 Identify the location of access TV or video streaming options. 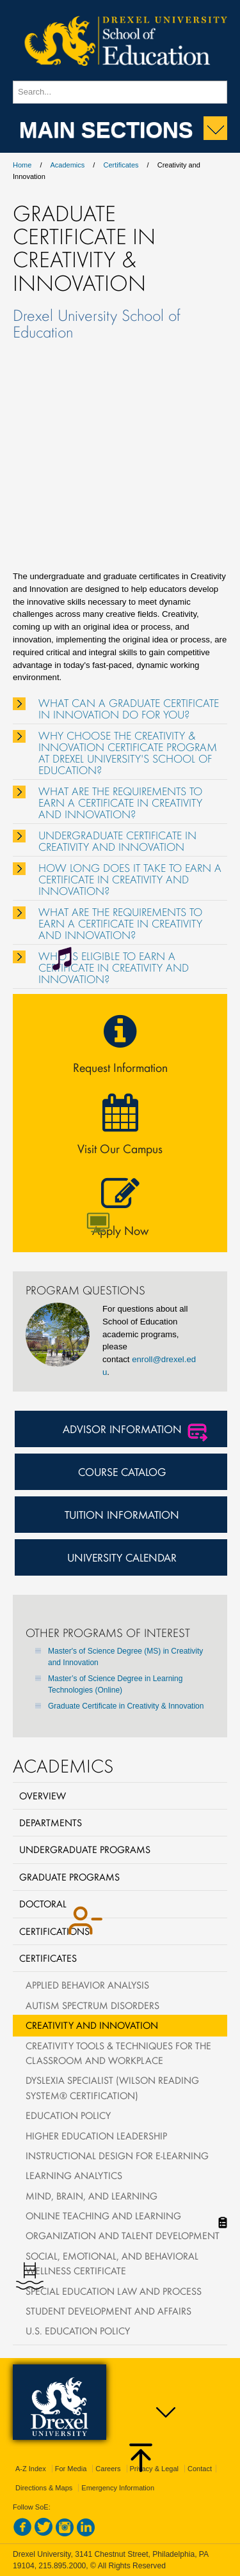
(98, 1222).